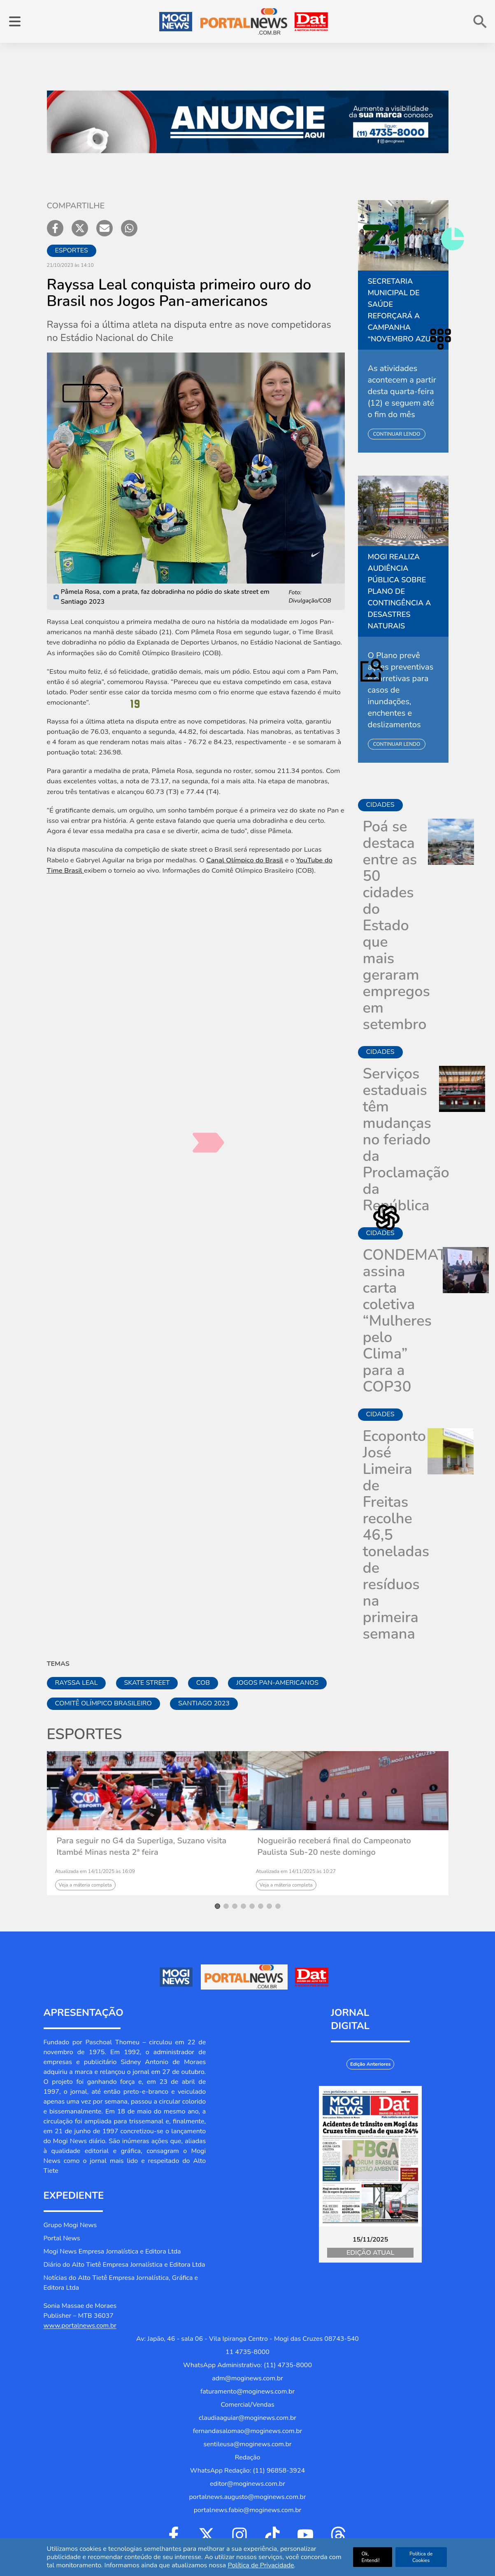 This screenshot has width=495, height=2576. What do you see at coordinates (386, 1217) in the screenshot?
I see `access OpenAI services or chatbot` at bounding box center [386, 1217].